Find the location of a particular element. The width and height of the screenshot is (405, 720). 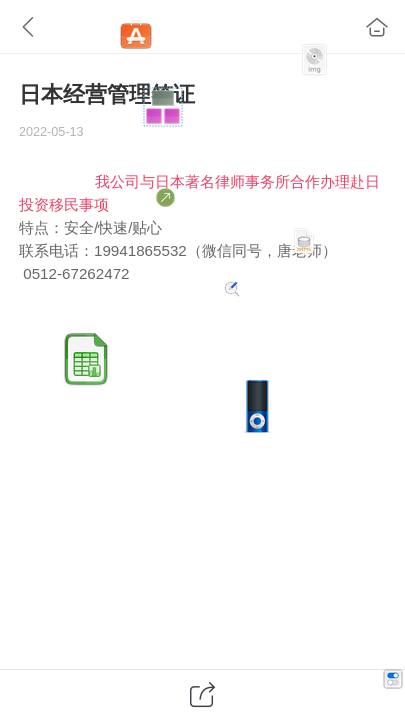

select all items in the current view is located at coordinates (163, 107).